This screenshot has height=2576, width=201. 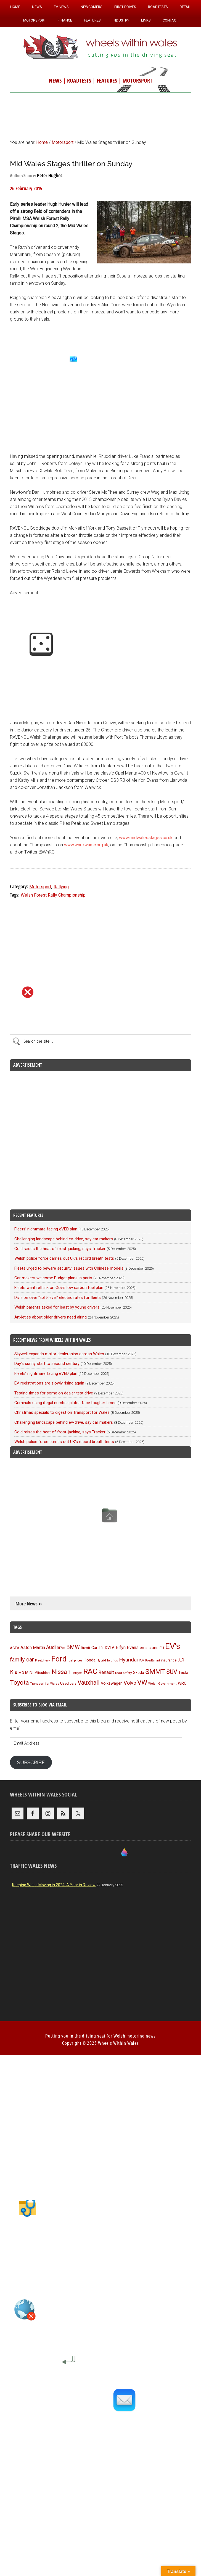 What do you see at coordinates (24, 2309) in the screenshot?
I see `internet connection error or failure` at bounding box center [24, 2309].